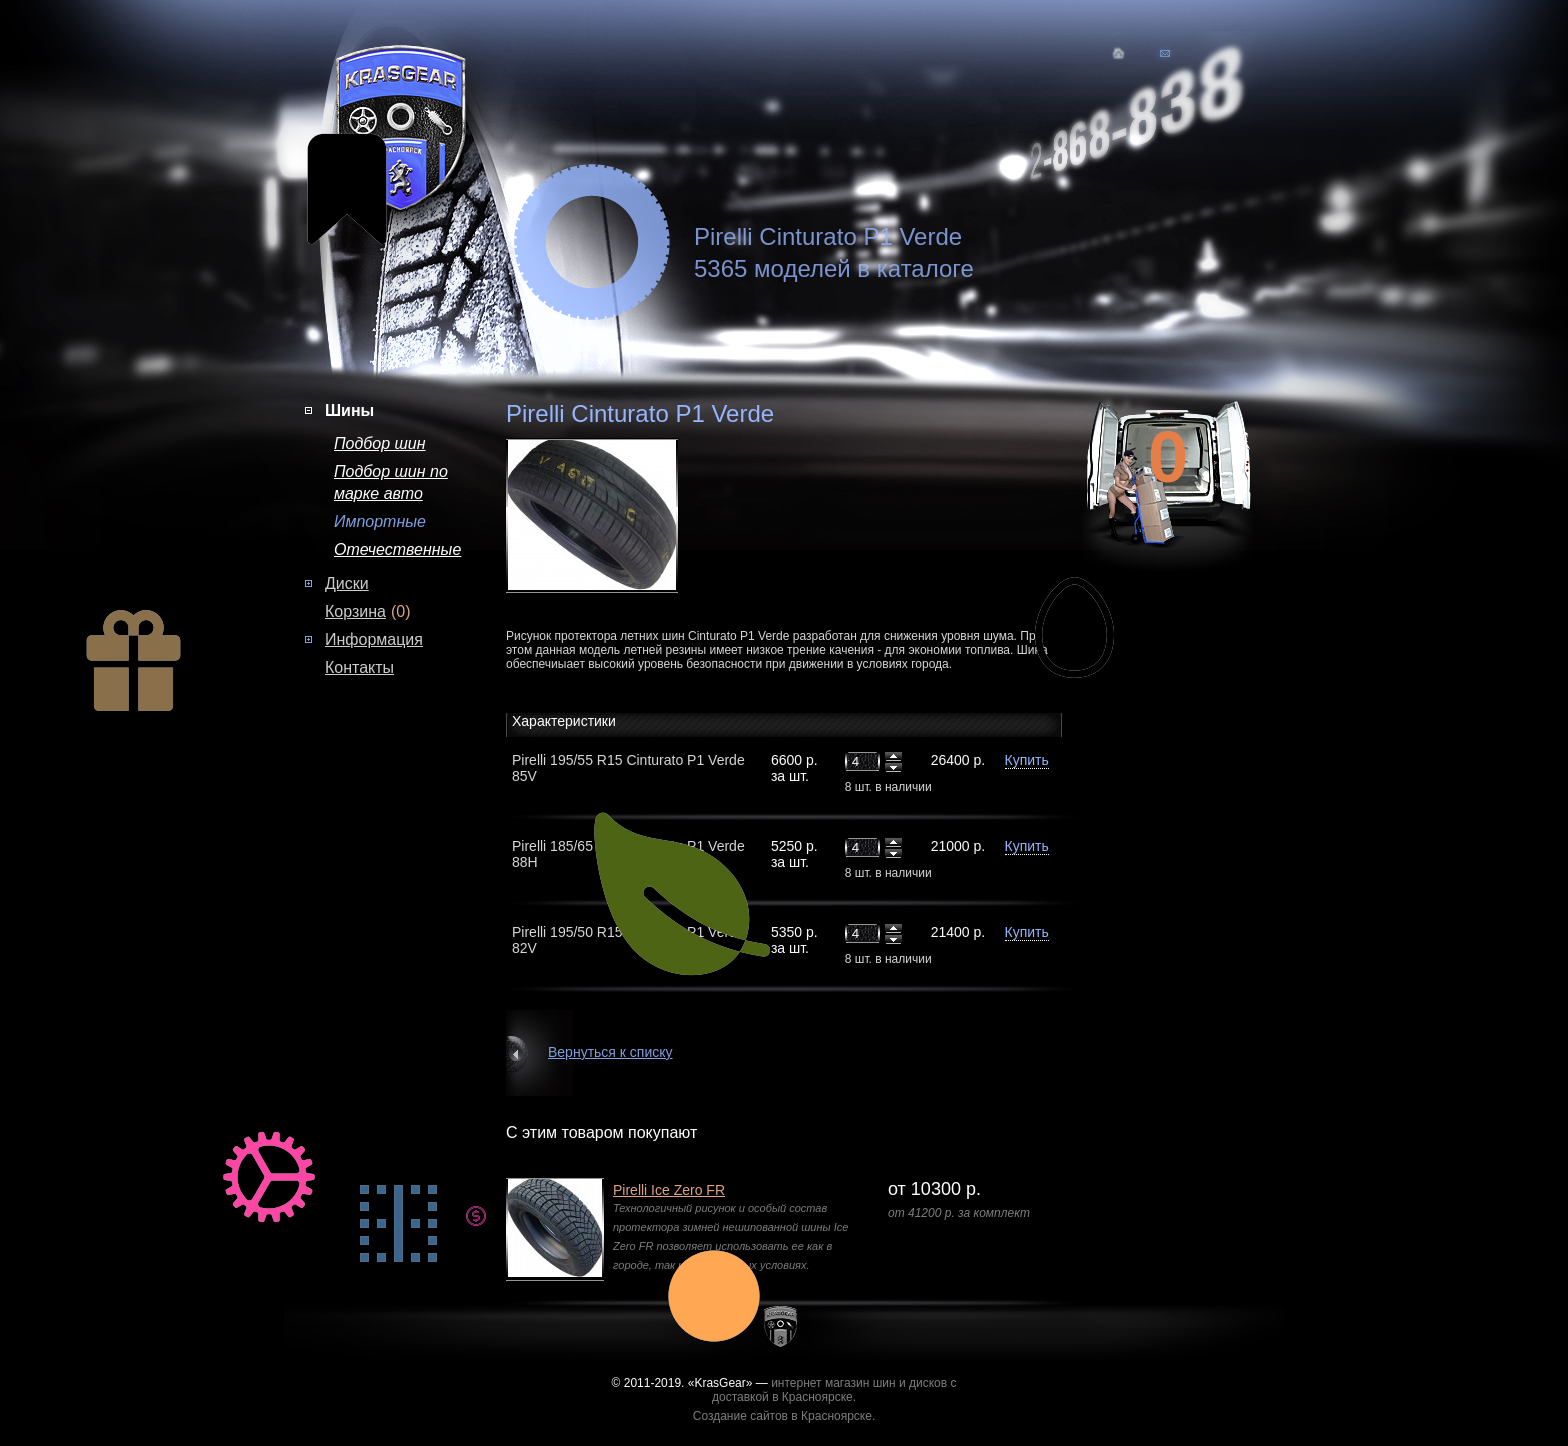  I want to click on view account balance or financial information, so click(476, 1216).